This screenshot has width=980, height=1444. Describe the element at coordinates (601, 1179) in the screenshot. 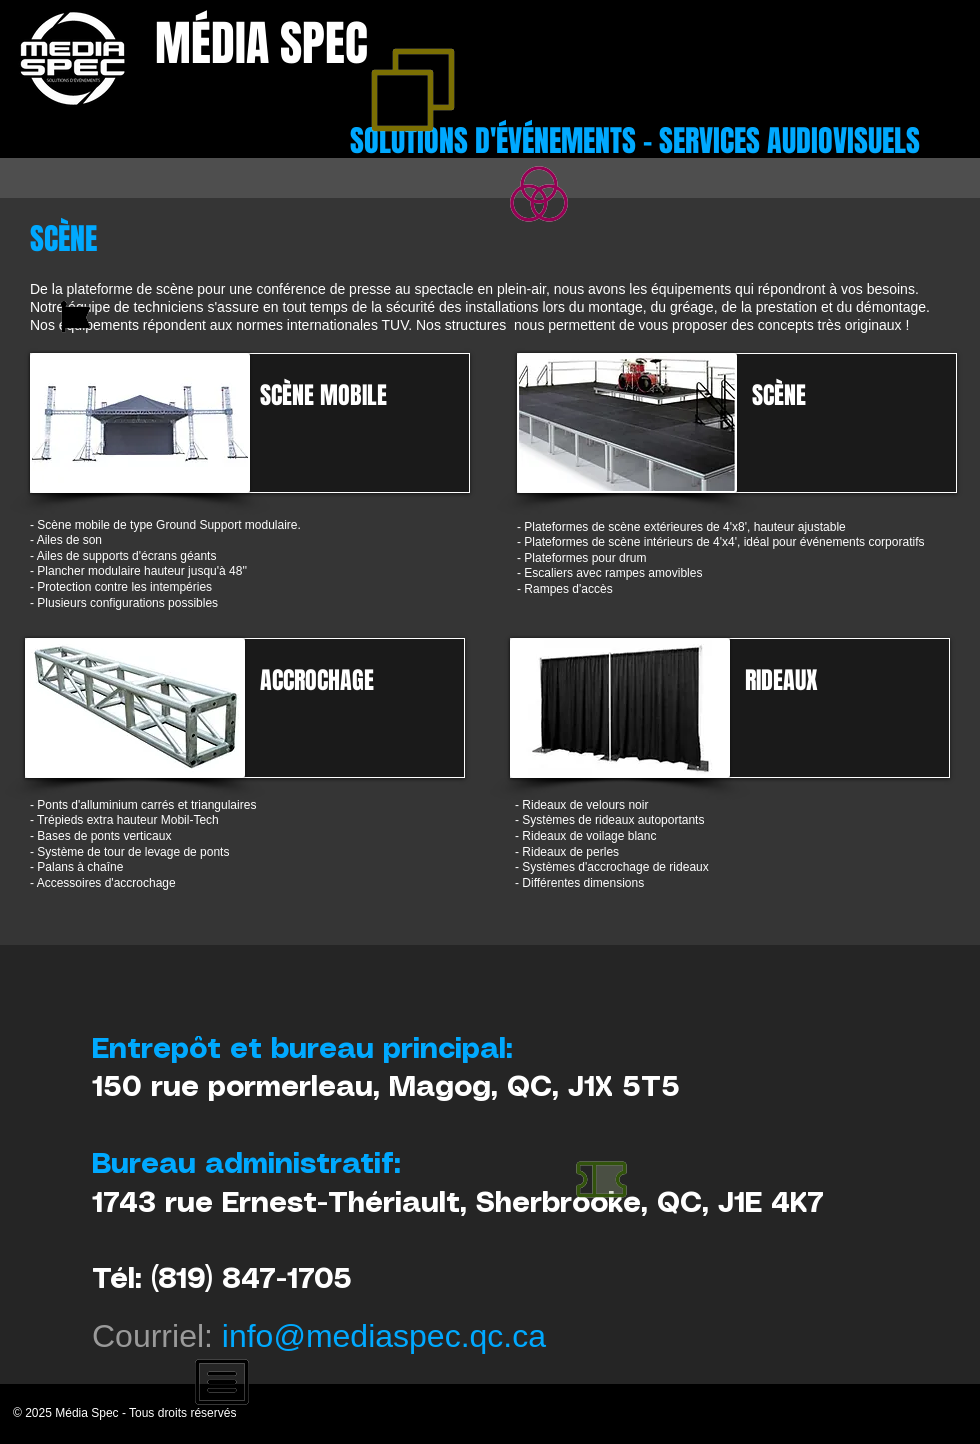

I see `view your tickets or passes` at that location.